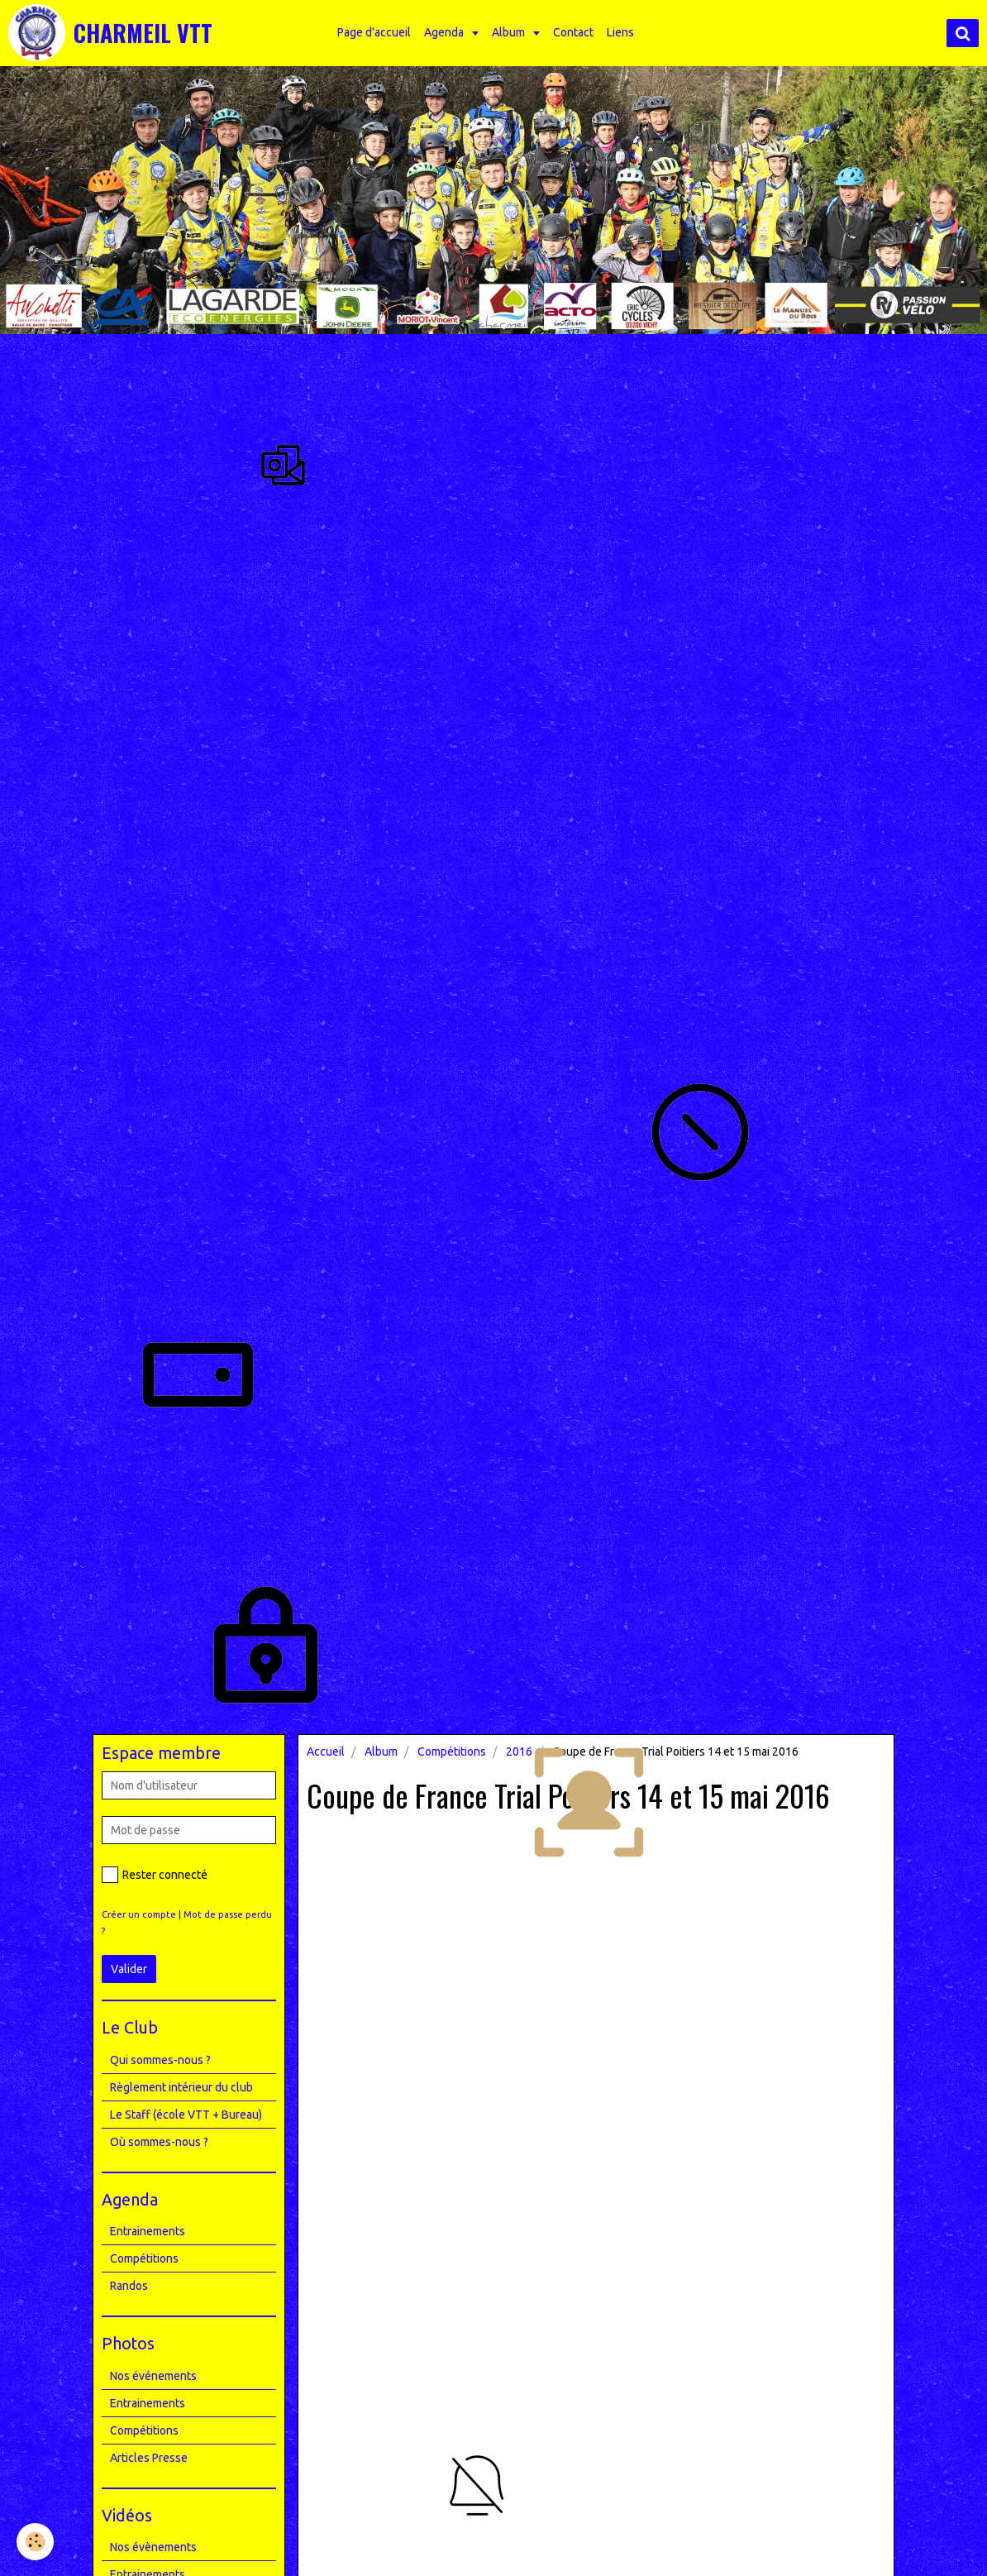  I want to click on open Microsoft Outlook email, so click(283, 465).